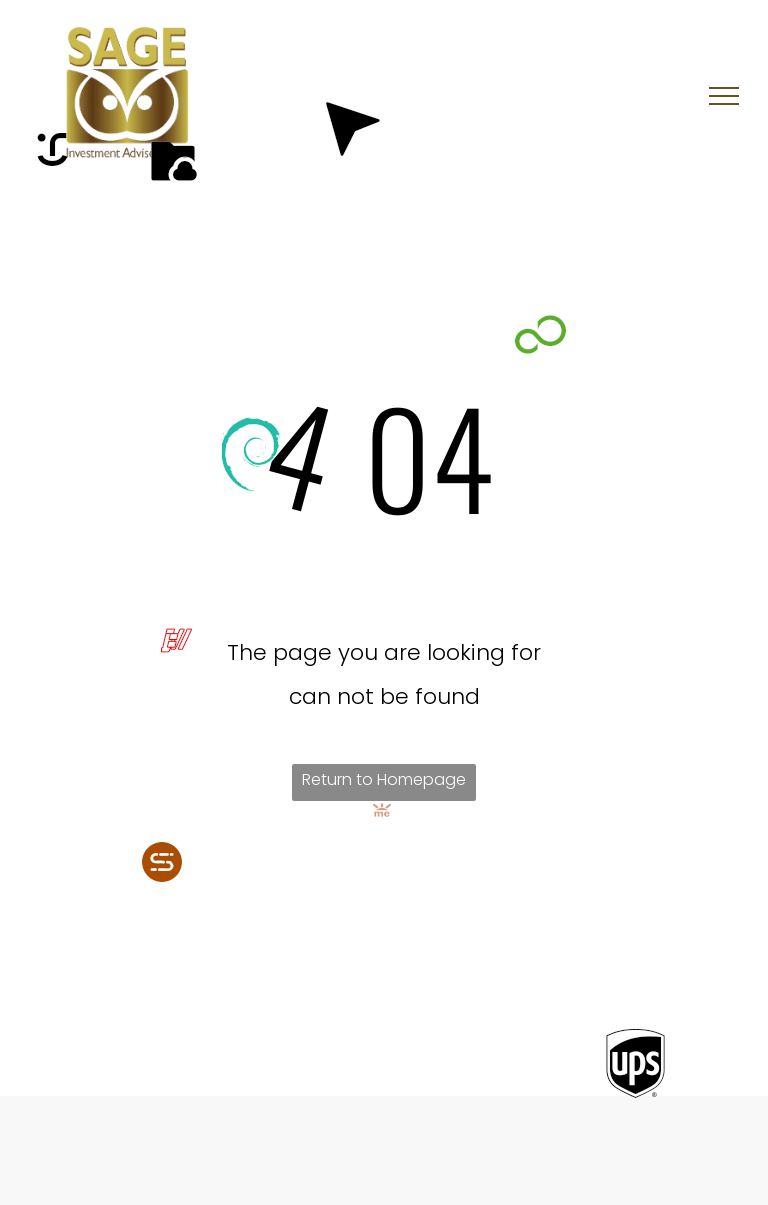  What do you see at coordinates (162, 862) in the screenshot?
I see `sanic web framework logo` at bounding box center [162, 862].